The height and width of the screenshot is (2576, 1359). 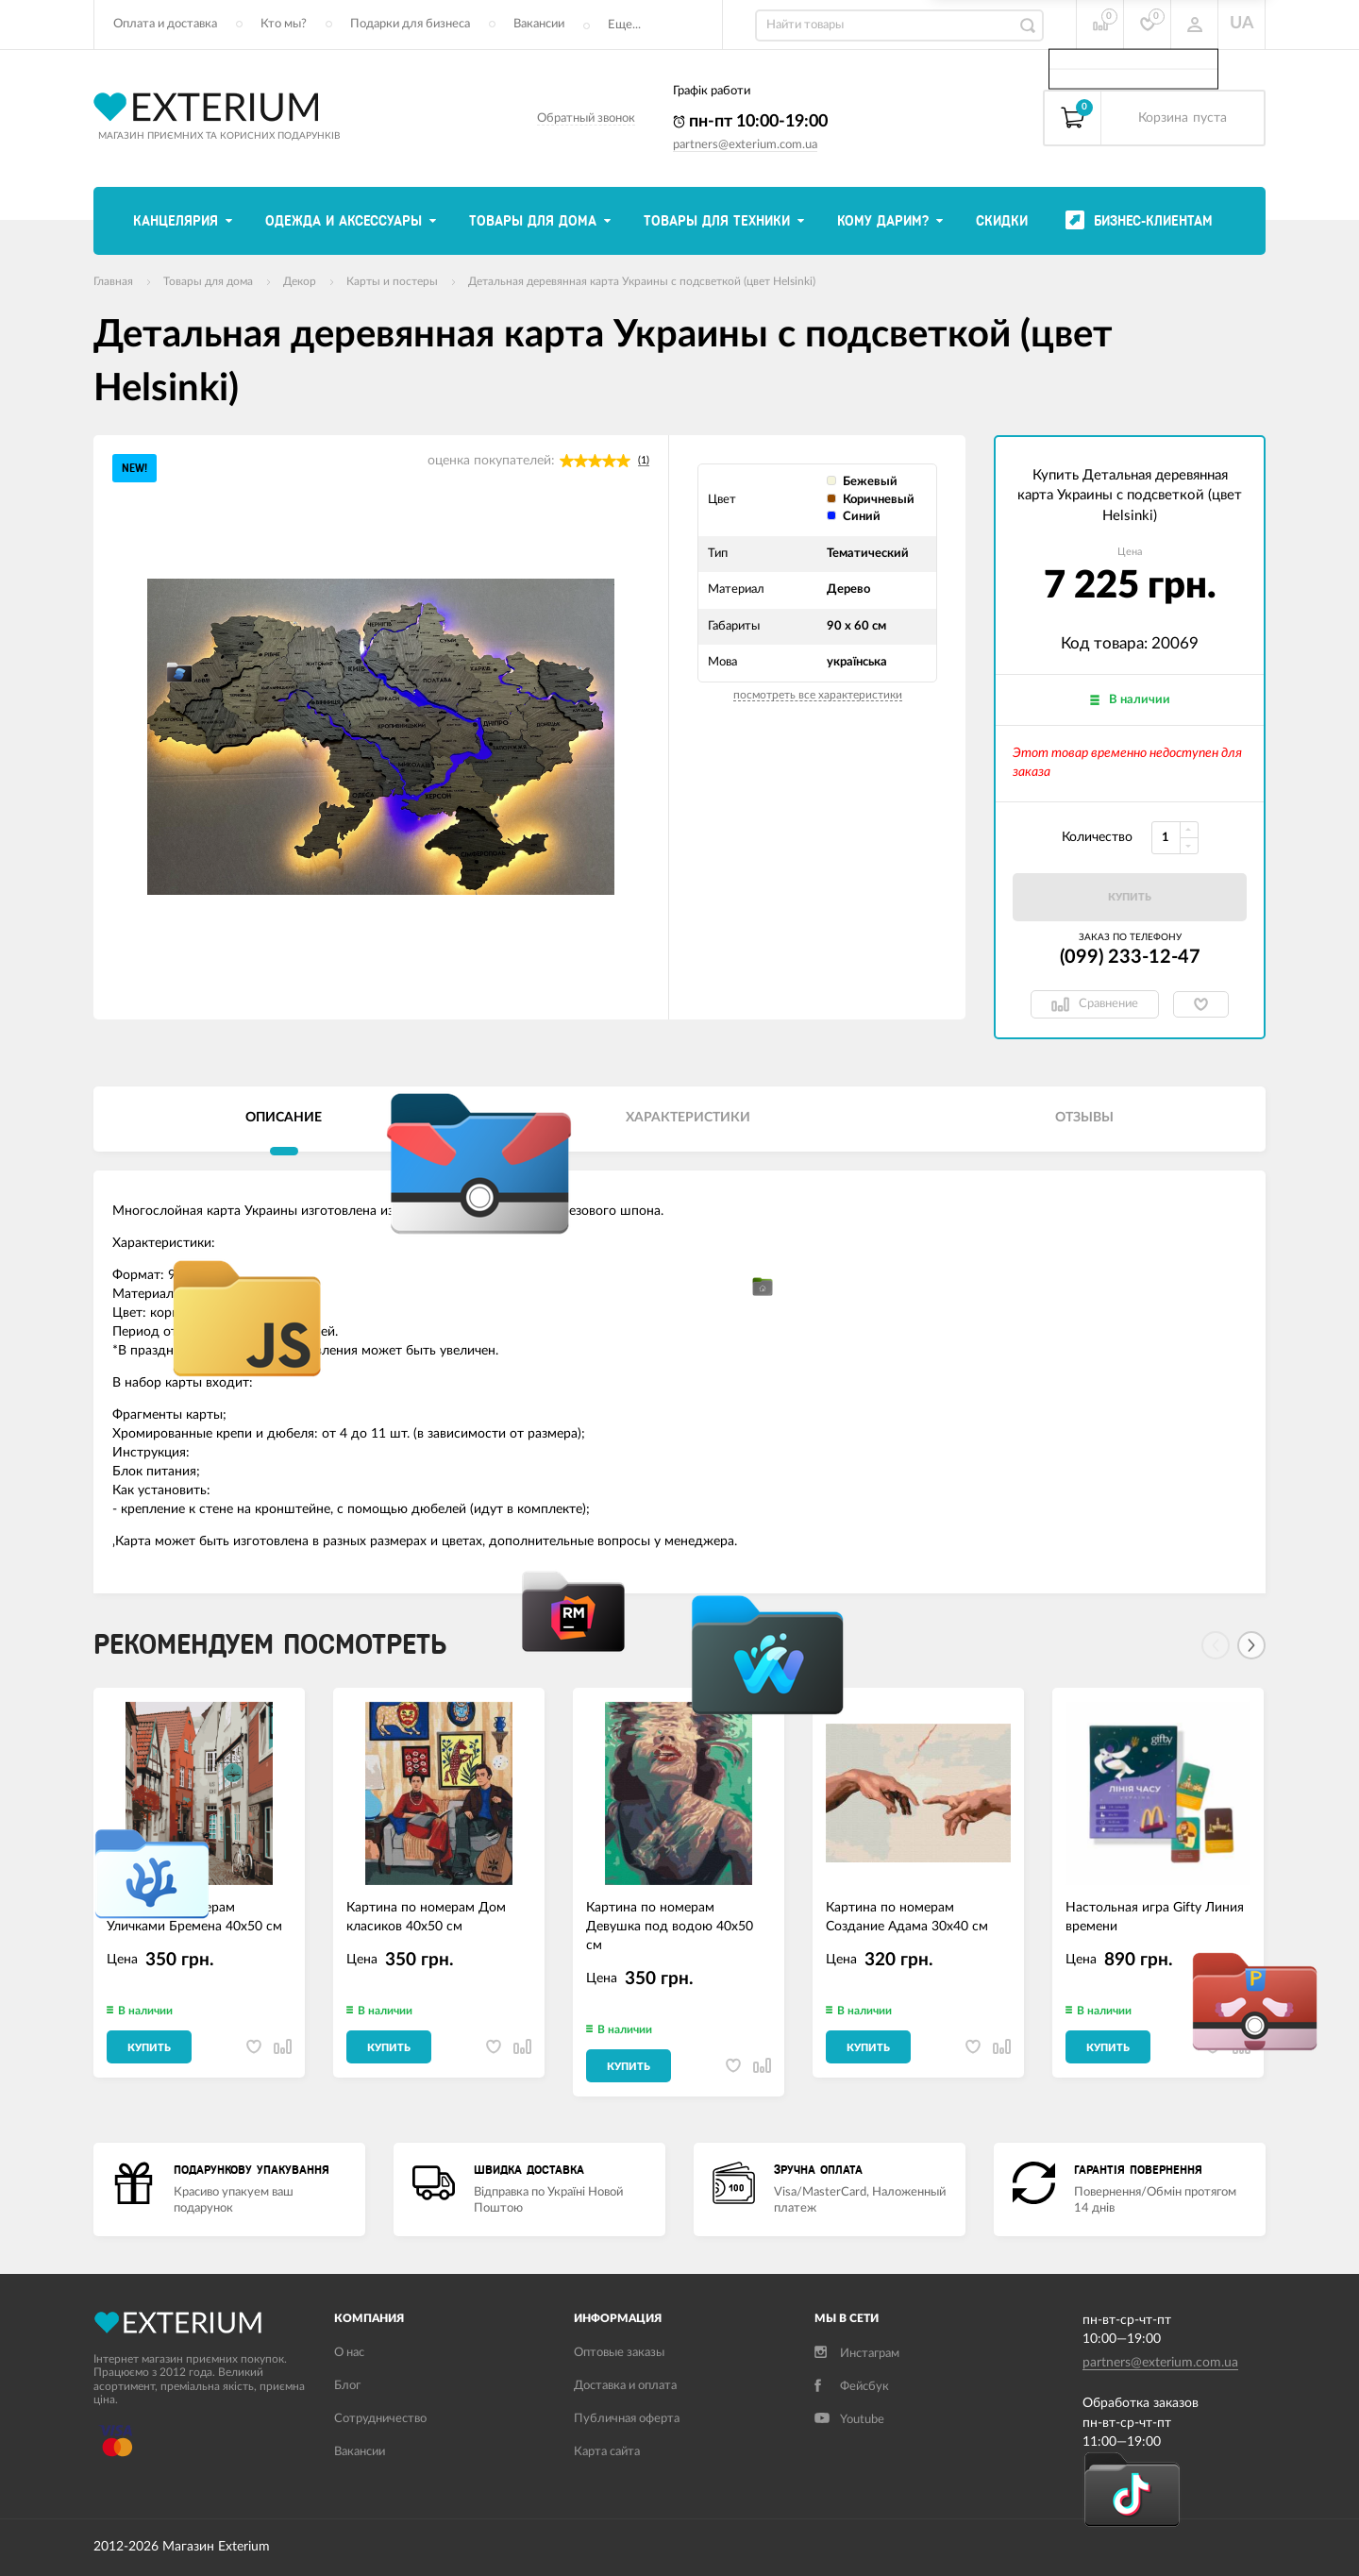 What do you see at coordinates (179, 673) in the screenshot?
I see `folder containing SolidJS project files` at bounding box center [179, 673].